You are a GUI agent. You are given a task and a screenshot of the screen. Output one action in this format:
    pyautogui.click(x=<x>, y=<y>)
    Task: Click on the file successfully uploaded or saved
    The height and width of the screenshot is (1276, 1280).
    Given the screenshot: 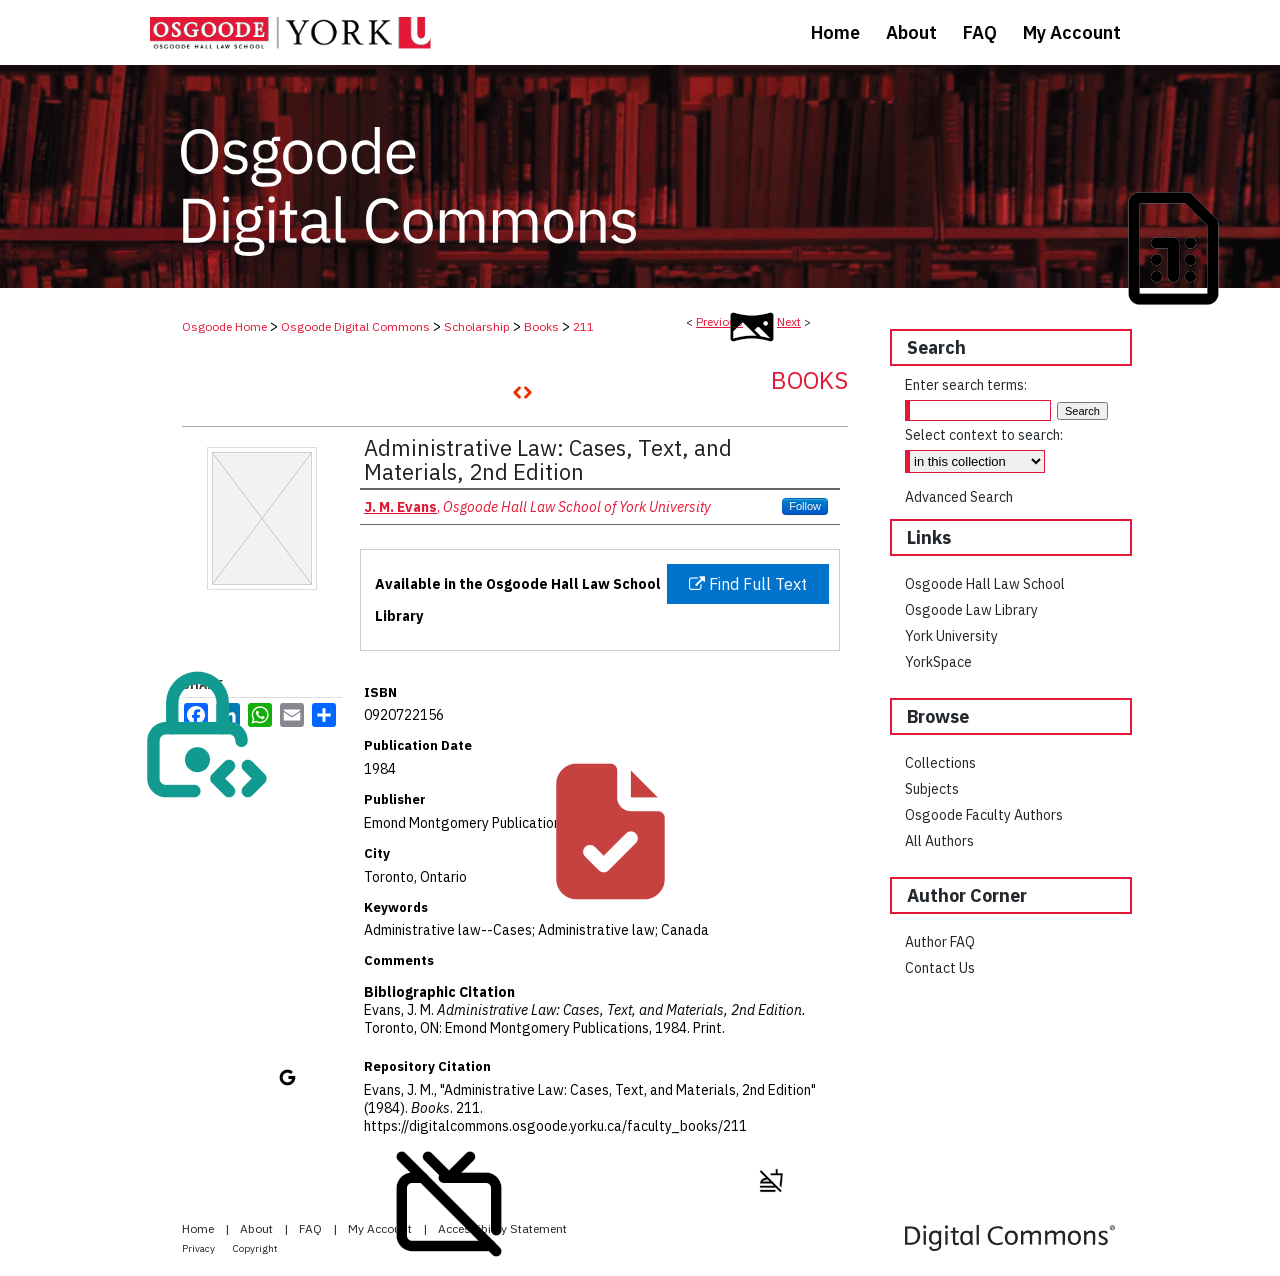 What is the action you would take?
    pyautogui.click(x=610, y=831)
    